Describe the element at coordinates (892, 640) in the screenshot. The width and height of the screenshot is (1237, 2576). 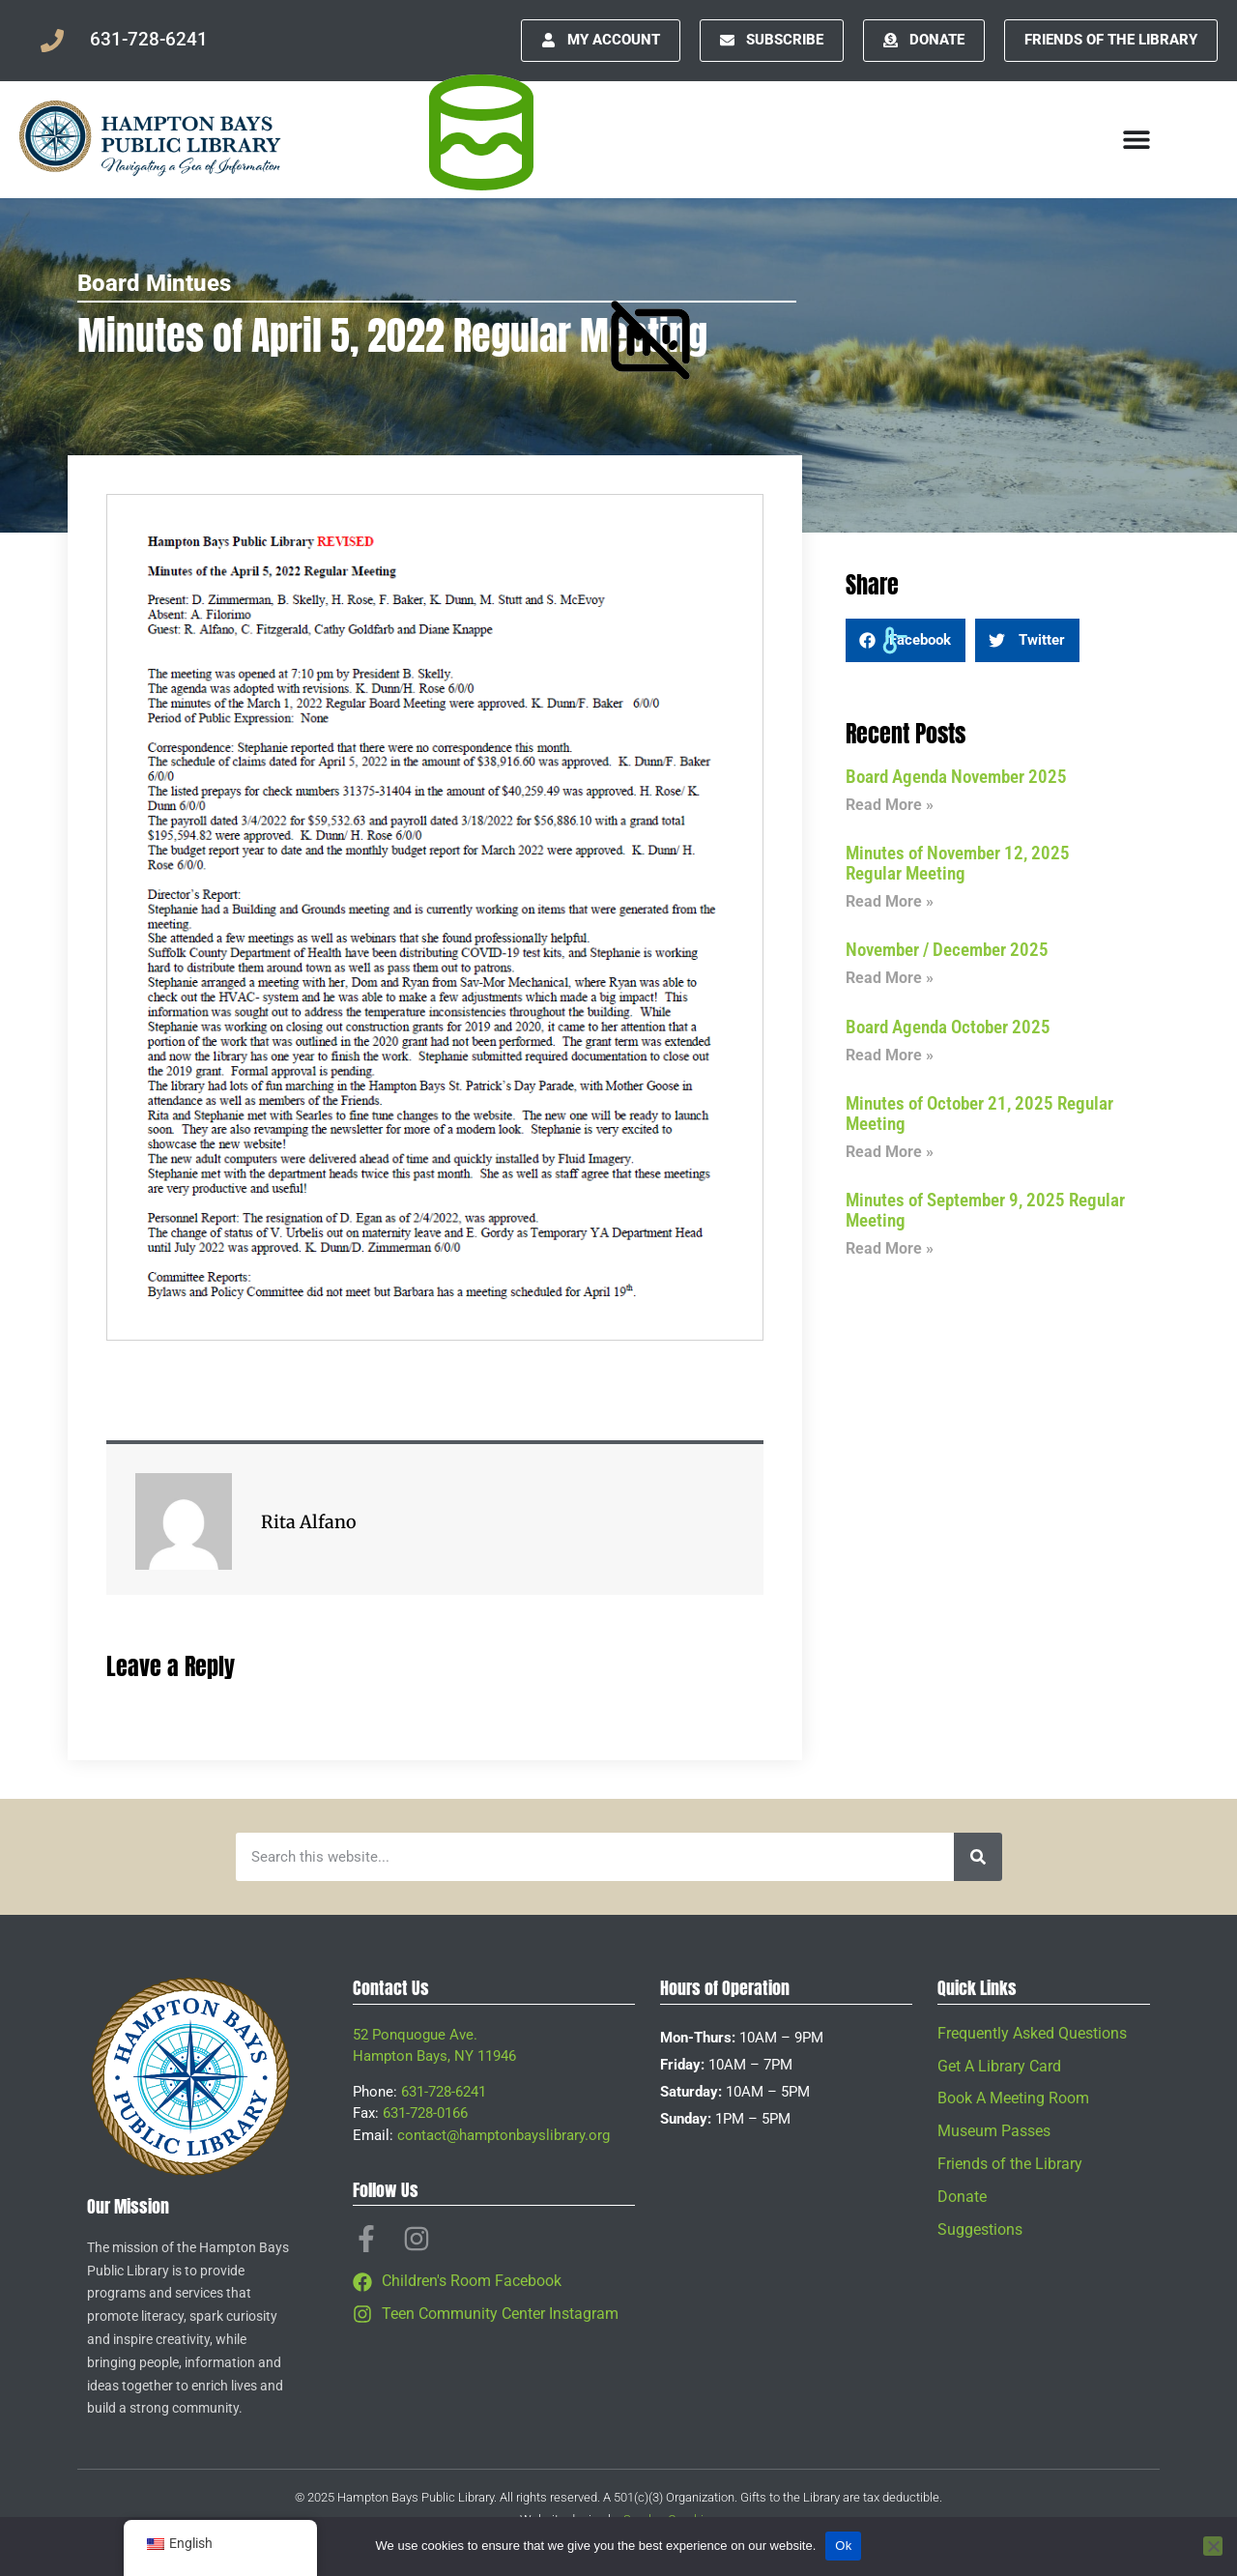
I see `decrease temperature setting` at that location.